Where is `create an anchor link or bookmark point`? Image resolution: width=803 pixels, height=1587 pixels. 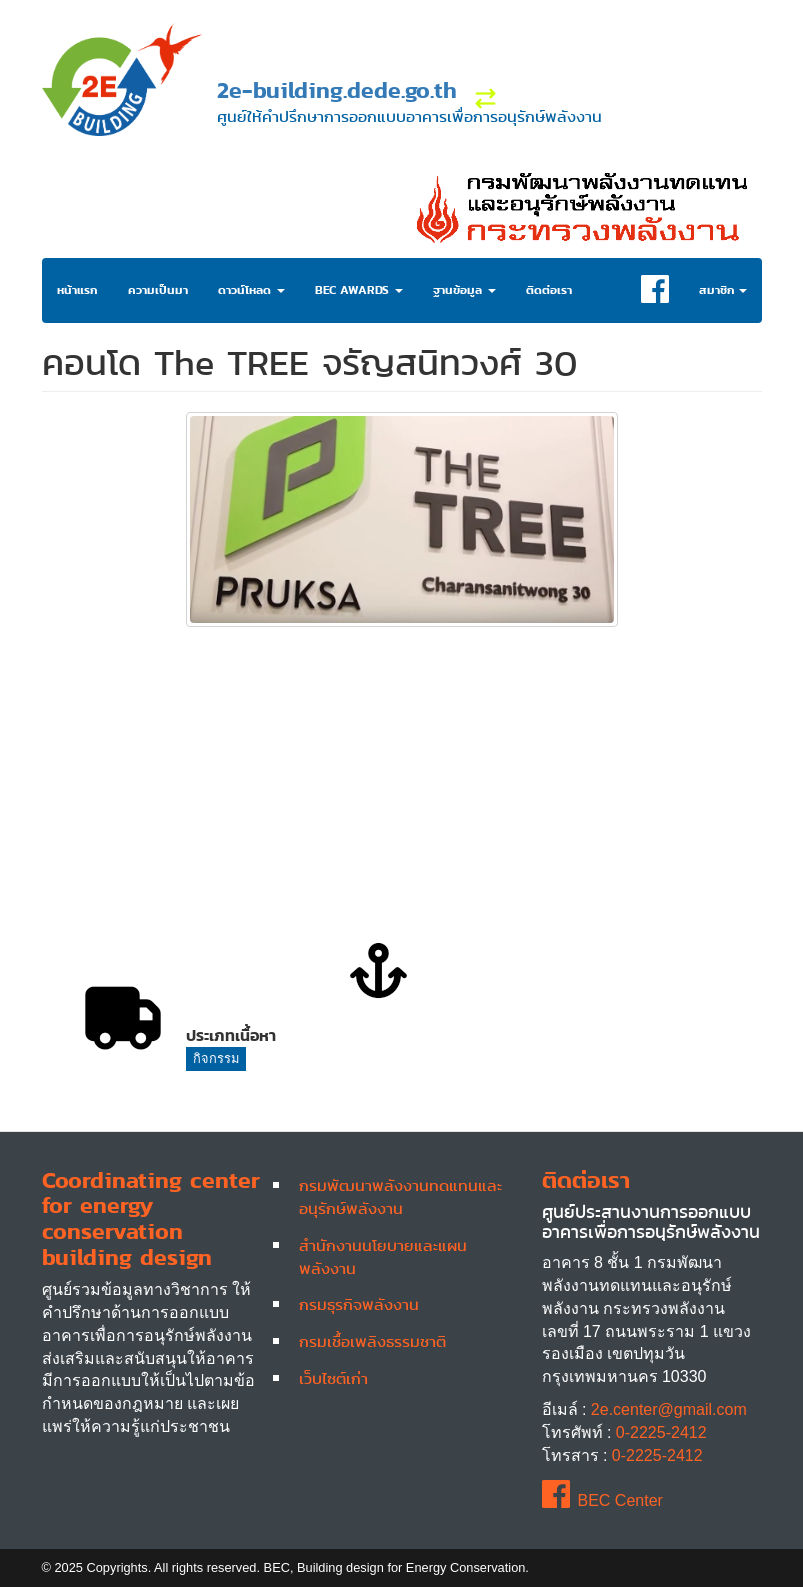
create an anchor link or bookmark point is located at coordinates (378, 970).